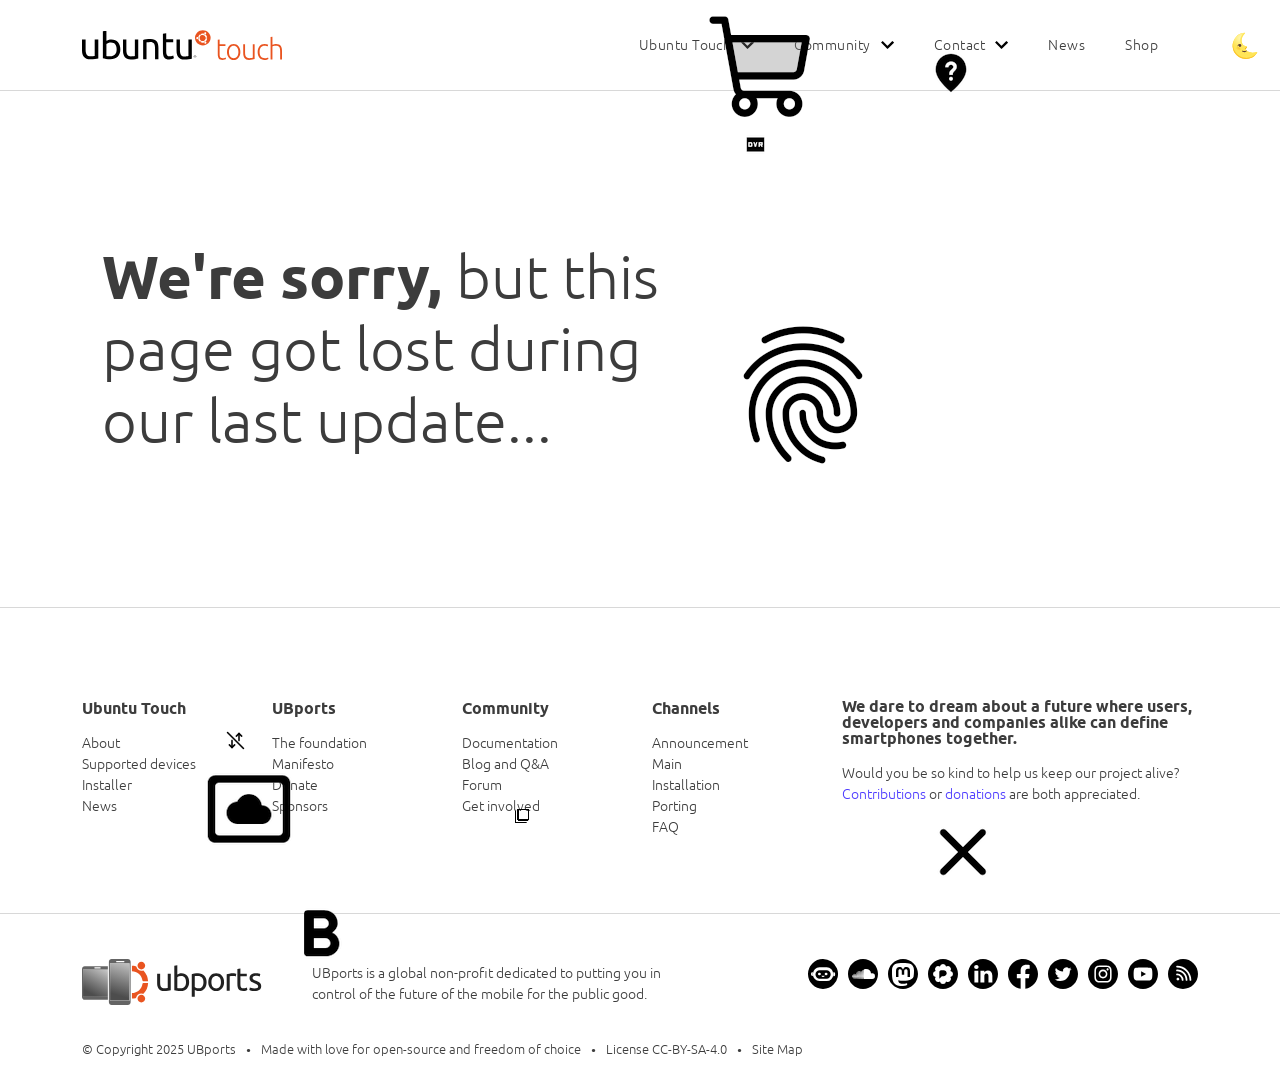 Image resolution: width=1280 pixels, height=1091 pixels. Describe the element at coordinates (761, 68) in the screenshot. I see `view your shopping cart` at that location.